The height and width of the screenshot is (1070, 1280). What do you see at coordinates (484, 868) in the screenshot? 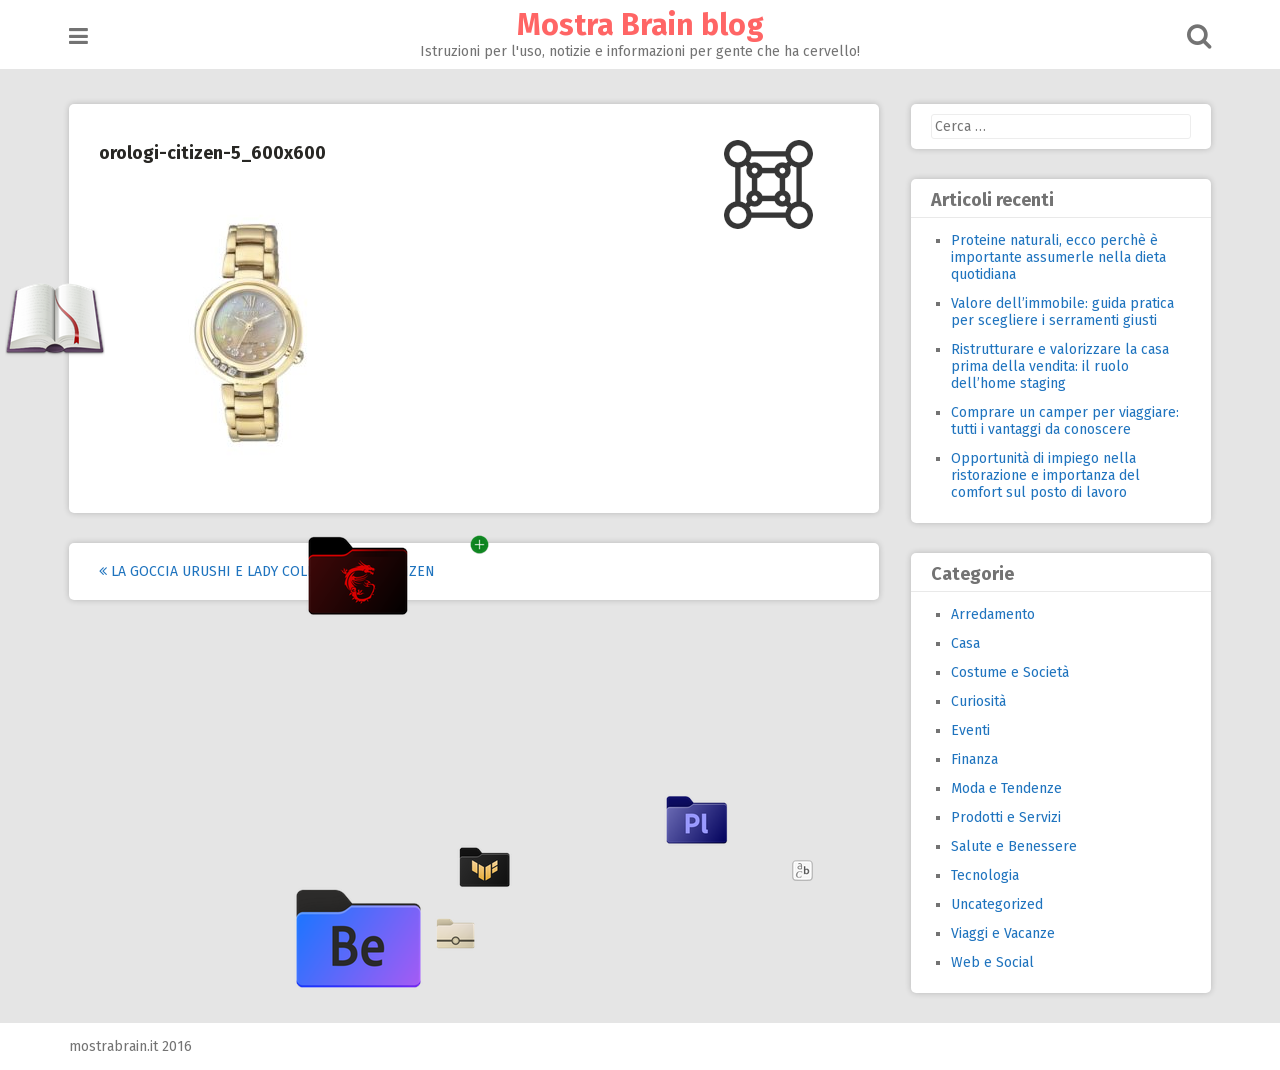
I see `folder for ASUS TUF gaming files or applications` at bounding box center [484, 868].